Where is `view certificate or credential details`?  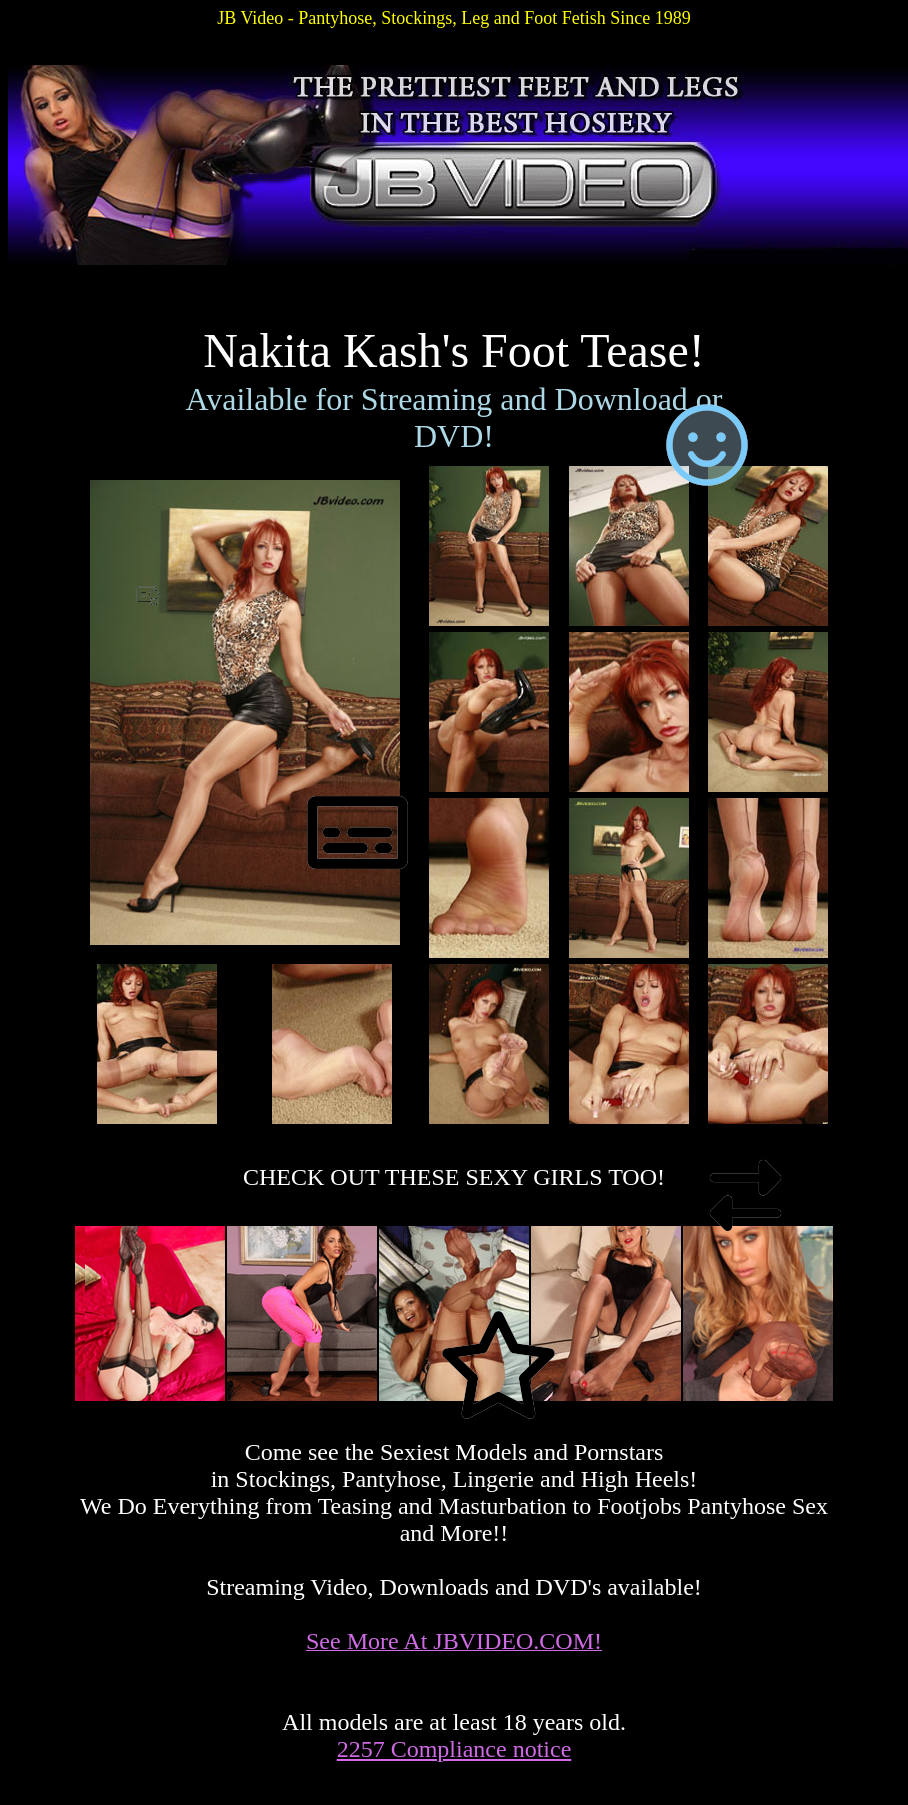 view certificate or credential details is located at coordinates (147, 595).